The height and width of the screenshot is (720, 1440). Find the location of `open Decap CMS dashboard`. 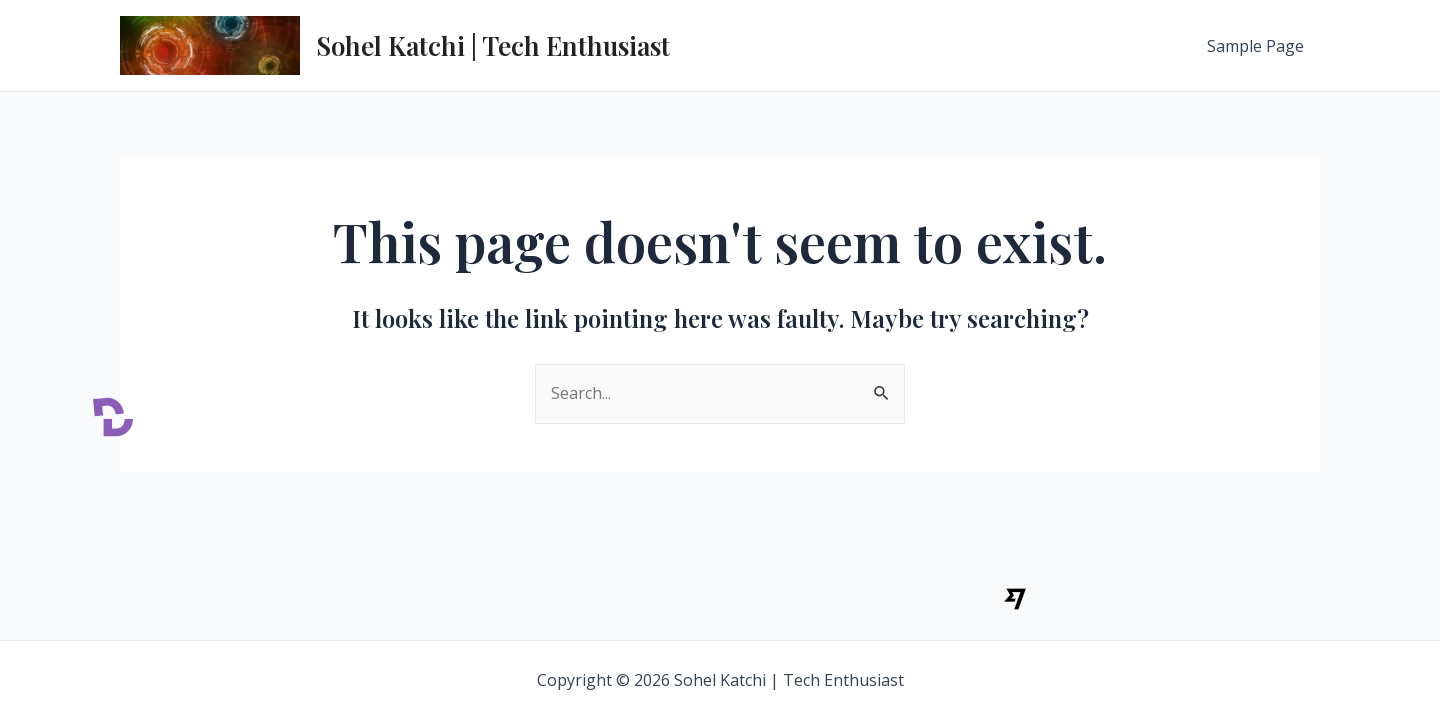

open Decap CMS dashboard is located at coordinates (113, 417).